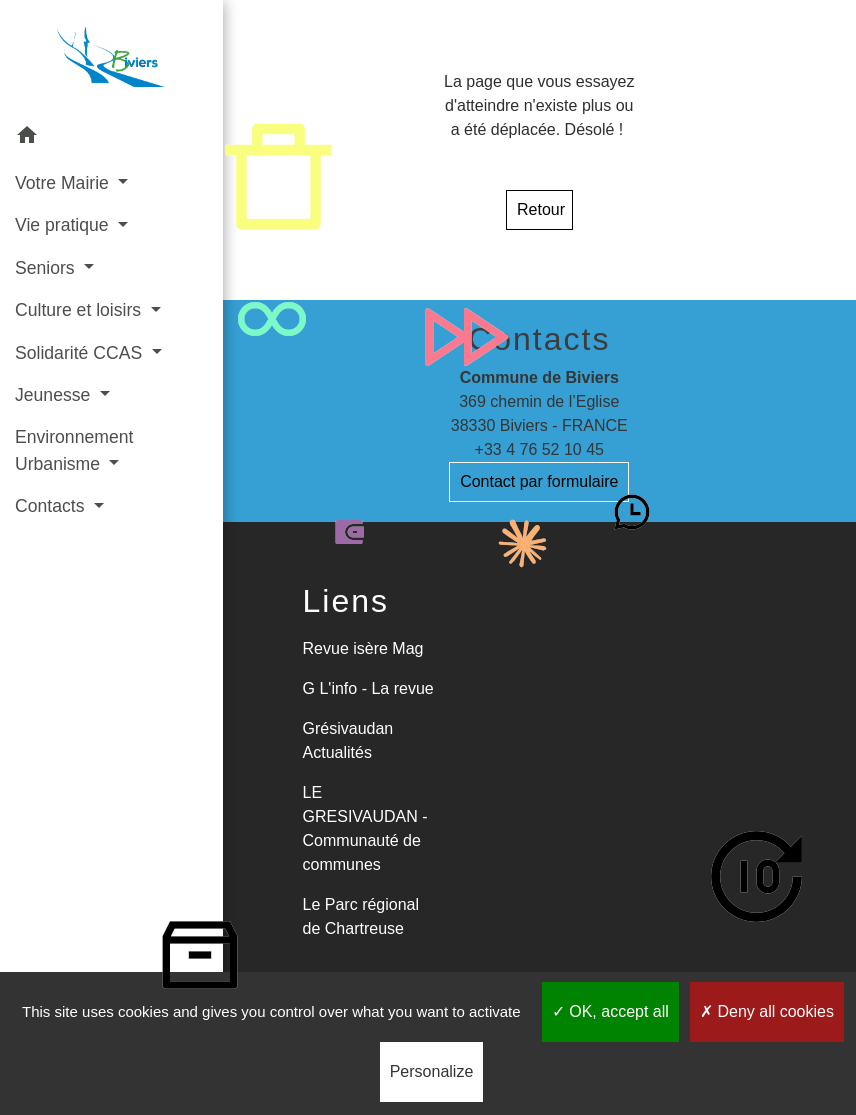 The image size is (856, 1115). Describe the element at coordinates (272, 319) in the screenshot. I see `indicates unlimited or infinite content` at that location.